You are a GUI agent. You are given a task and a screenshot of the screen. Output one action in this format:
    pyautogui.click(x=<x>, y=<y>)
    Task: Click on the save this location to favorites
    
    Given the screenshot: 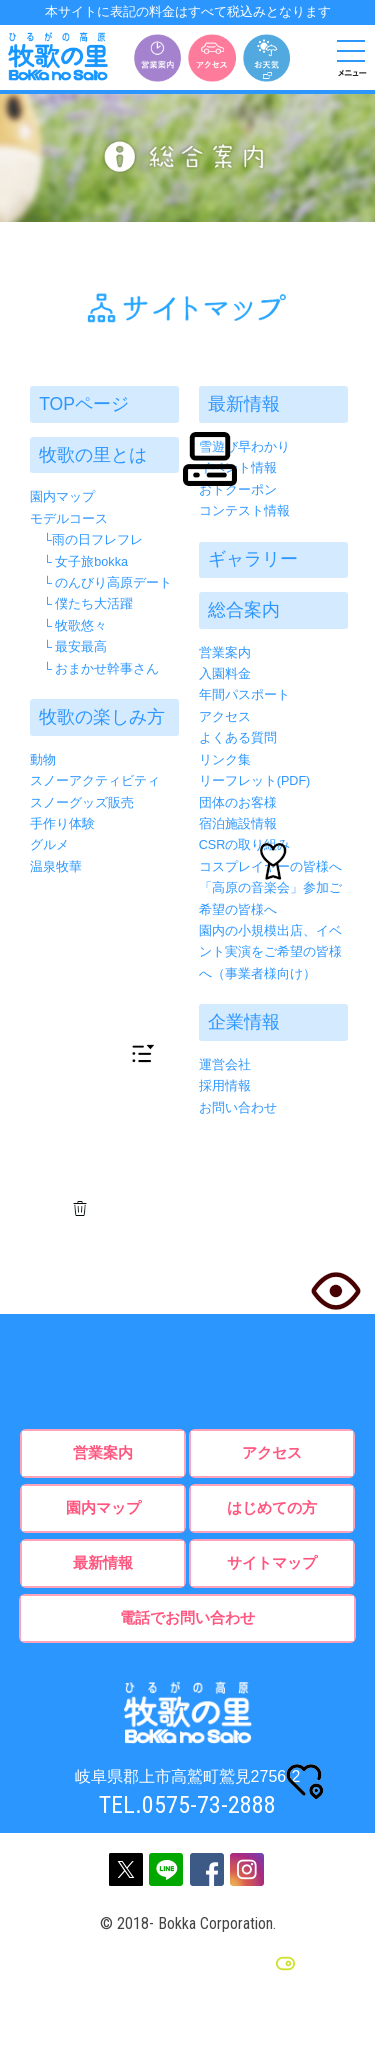 What is the action you would take?
    pyautogui.click(x=304, y=1780)
    